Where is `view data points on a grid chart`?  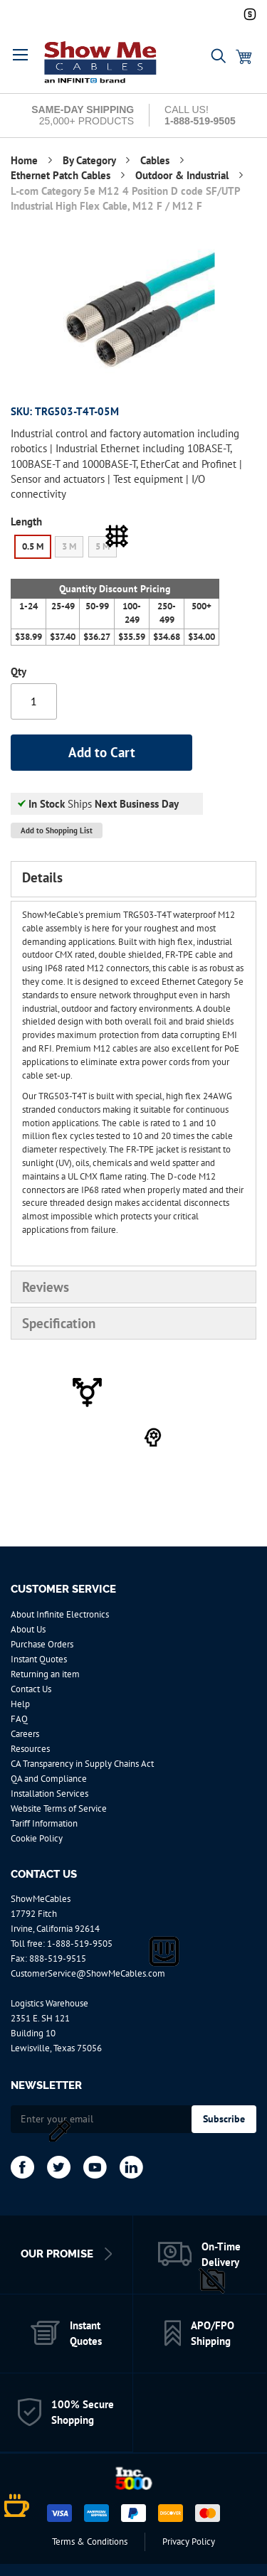
view data points on a grid chart is located at coordinates (117, 536).